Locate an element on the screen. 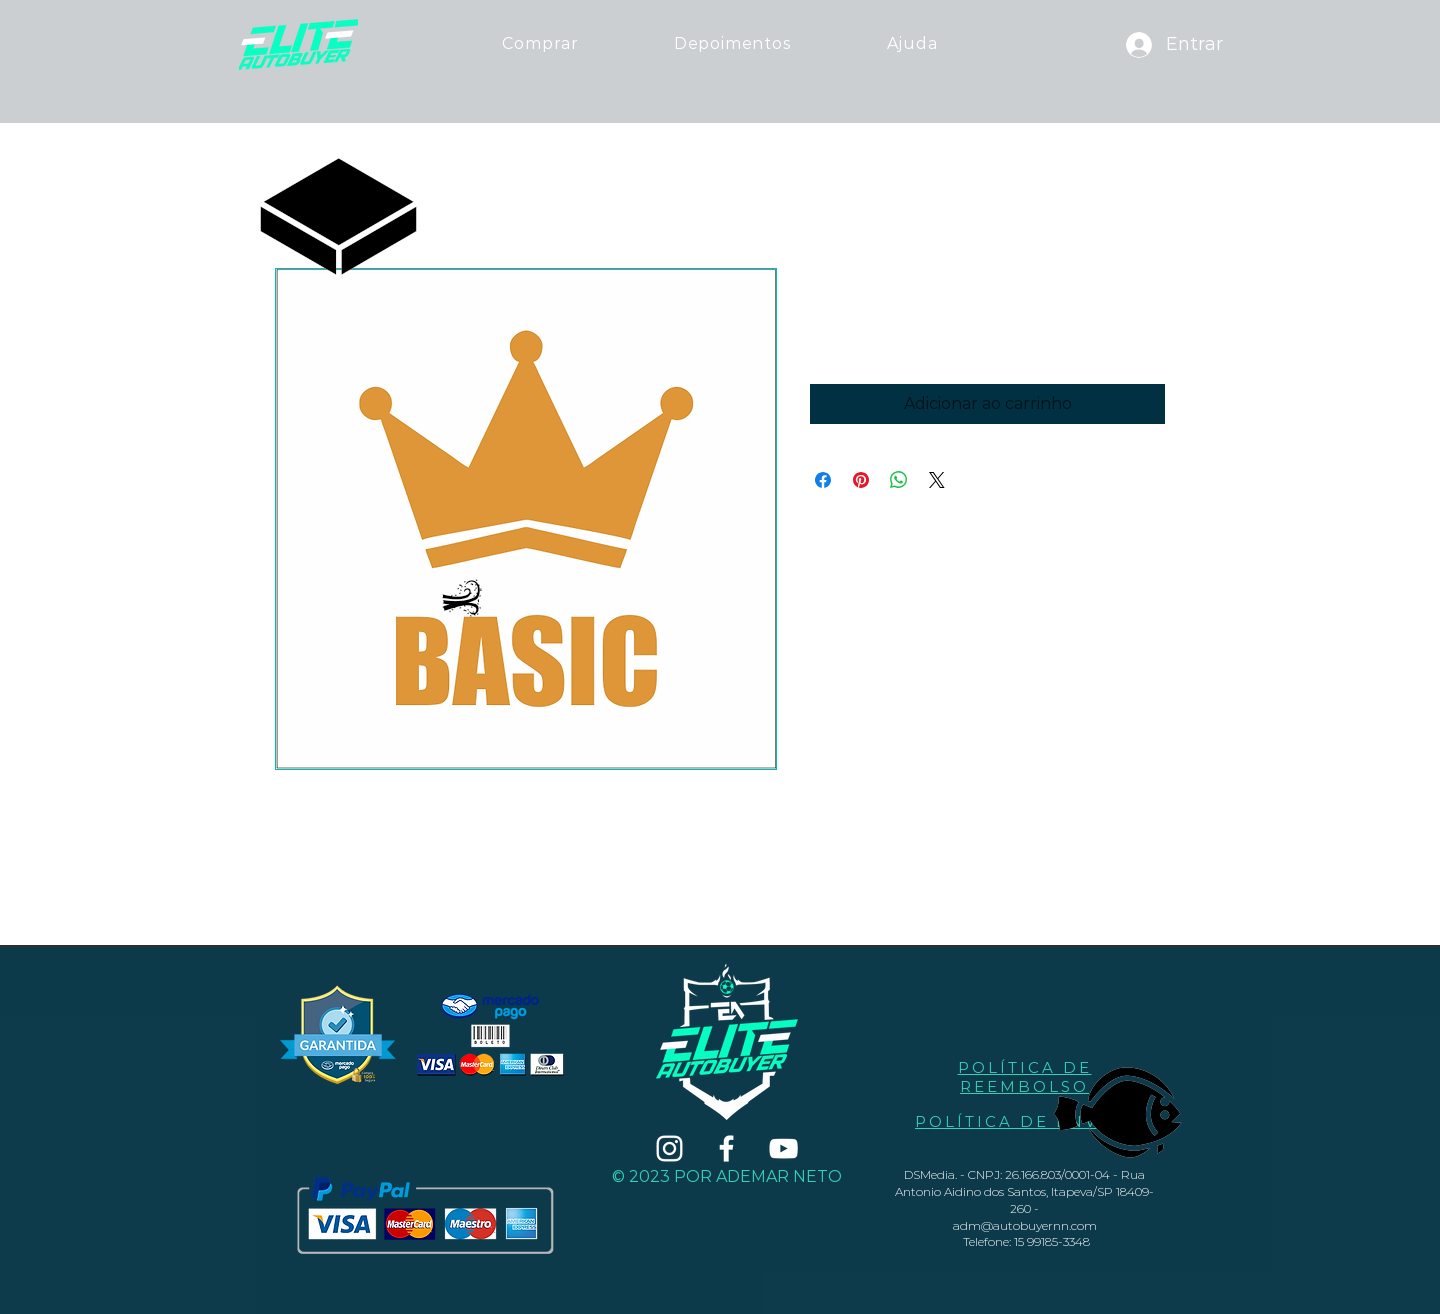 The width and height of the screenshot is (1440, 1314). place a flat platform in the level editor is located at coordinates (338, 216).